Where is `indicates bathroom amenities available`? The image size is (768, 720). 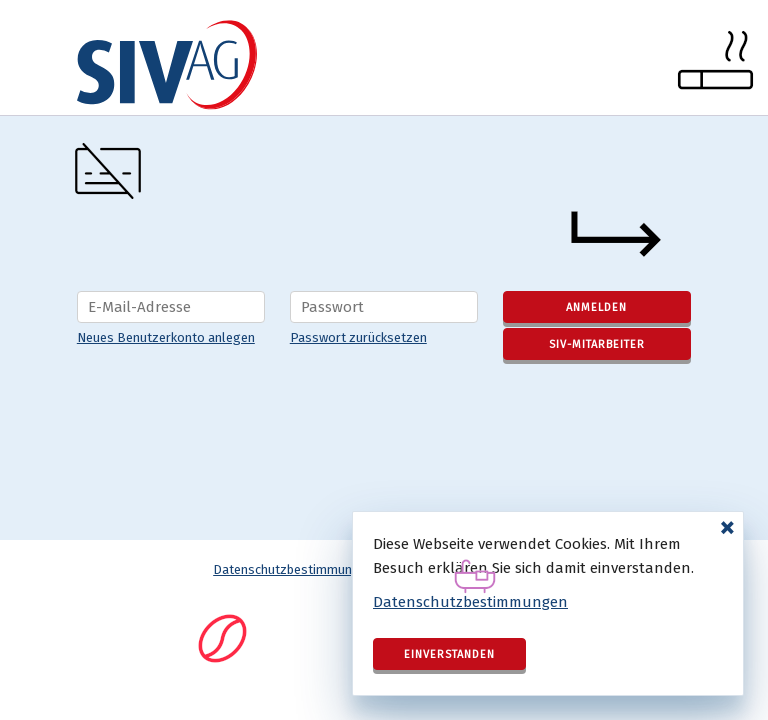
indicates bathroom amenities available is located at coordinates (475, 577).